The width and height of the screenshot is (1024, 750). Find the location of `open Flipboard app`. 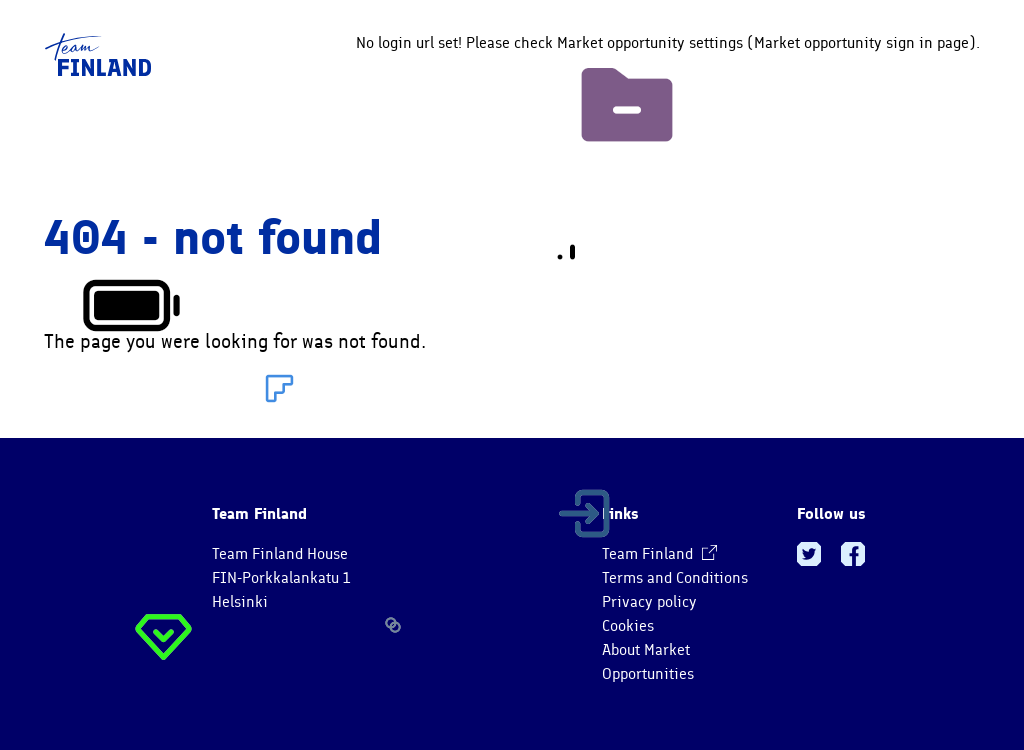

open Flipboard app is located at coordinates (279, 388).